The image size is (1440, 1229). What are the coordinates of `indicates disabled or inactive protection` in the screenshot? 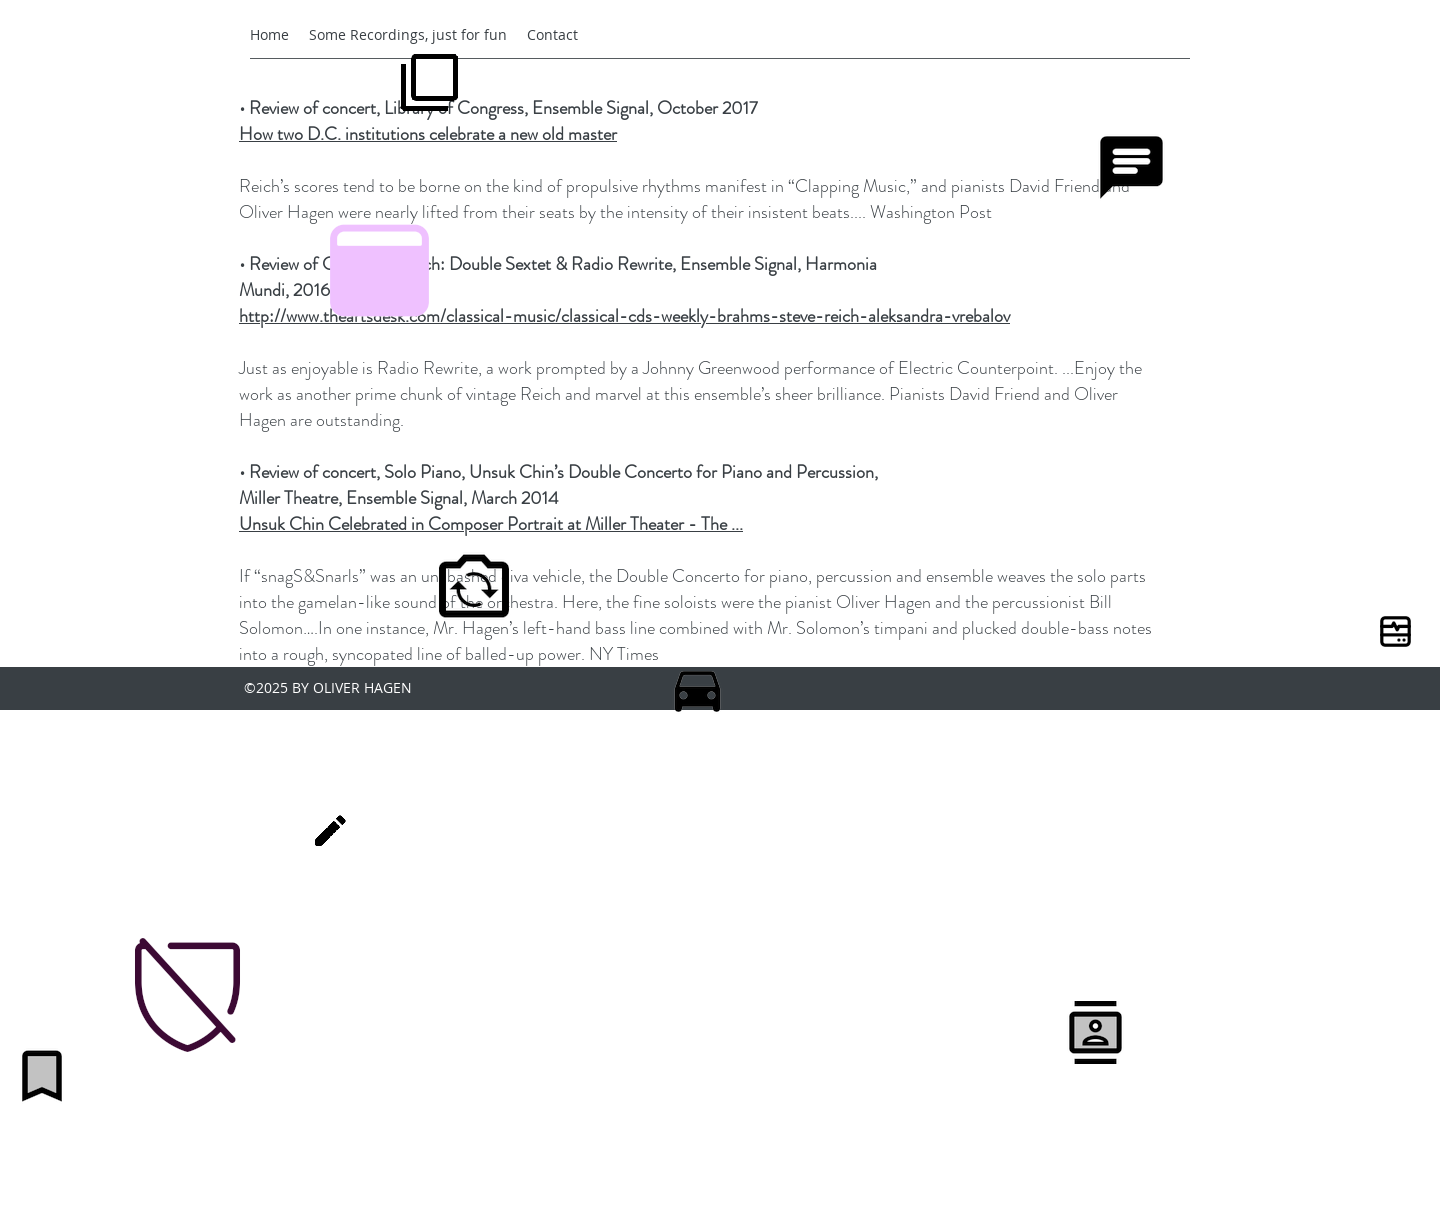 It's located at (187, 990).